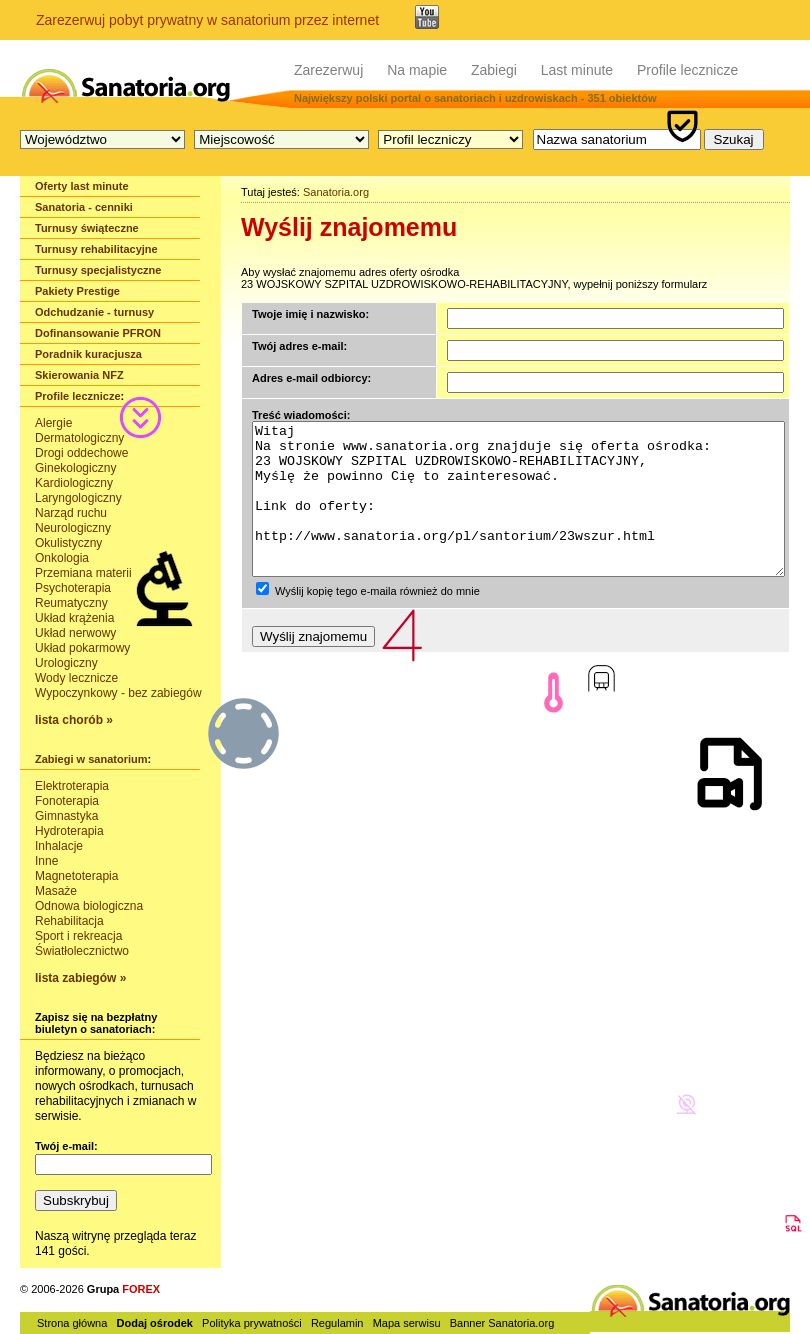 This screenshot has width=810, height=1334. Describe the element at coordinates (687, 1105) in the screenshot. I see `webcam is disabled or turned off` at that location.